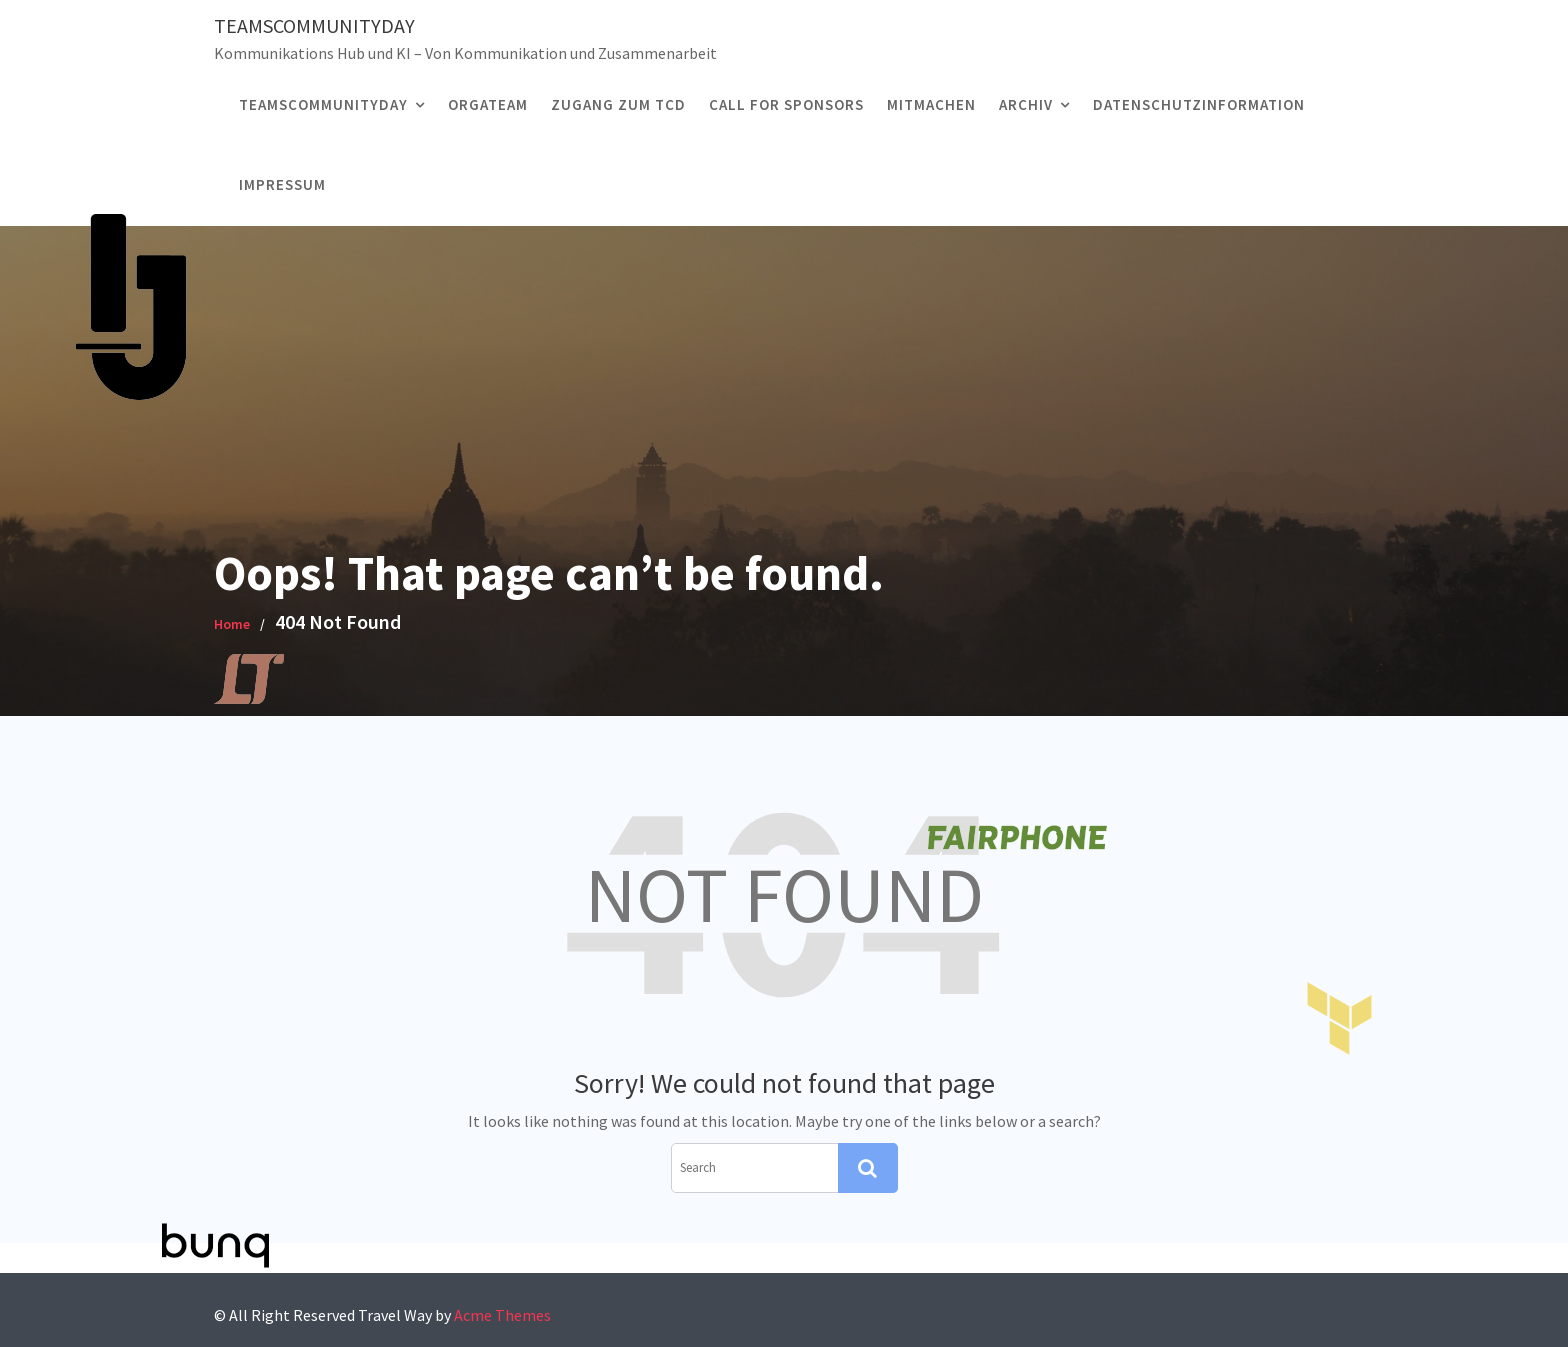 The image size is (1568, 1347). What do you see at coordinates (249, 679) in the screenshot?
I see `open LTspice circuit simulation software` at bounding box center [249, 679].